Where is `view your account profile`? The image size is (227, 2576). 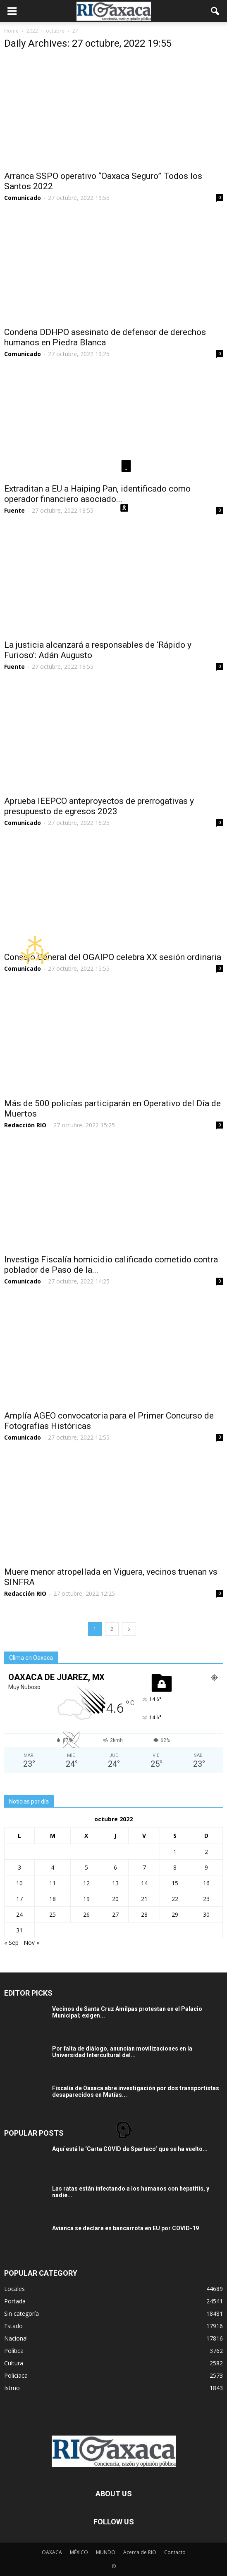 view your account profile is located at coordinates (124, 508).